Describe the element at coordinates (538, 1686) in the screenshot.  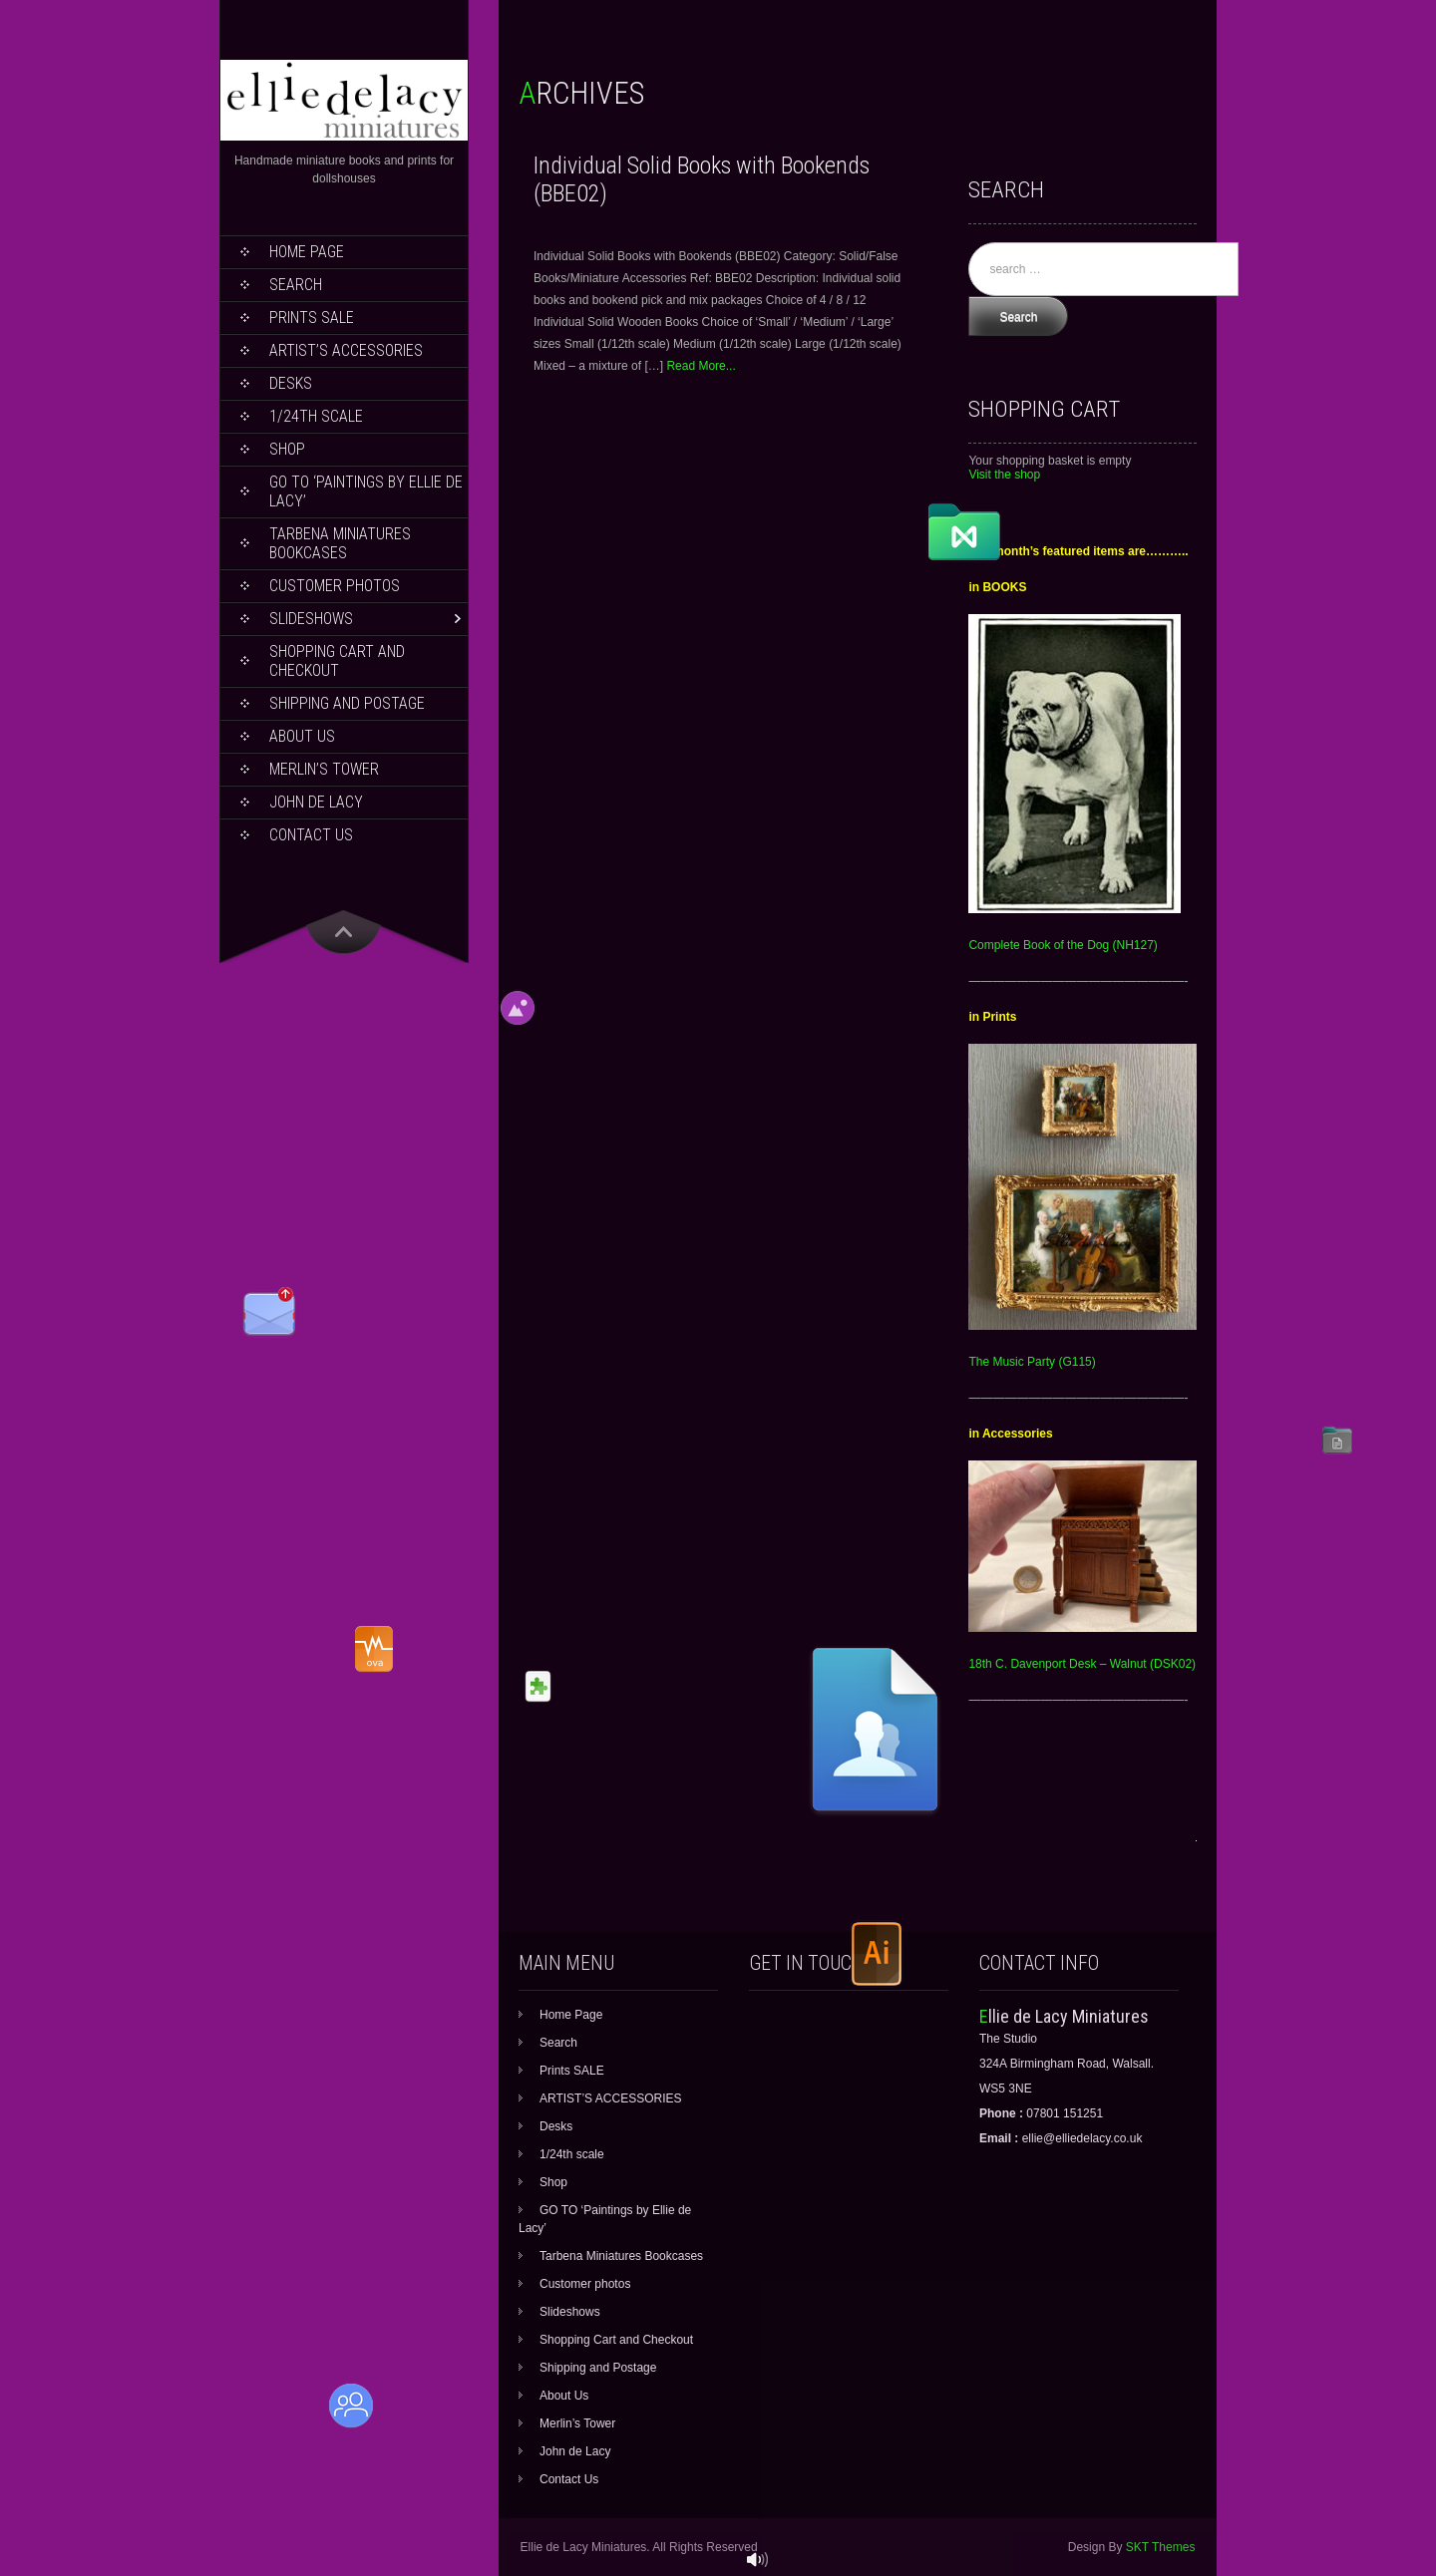
I see `extension or plugin file type` at that location.